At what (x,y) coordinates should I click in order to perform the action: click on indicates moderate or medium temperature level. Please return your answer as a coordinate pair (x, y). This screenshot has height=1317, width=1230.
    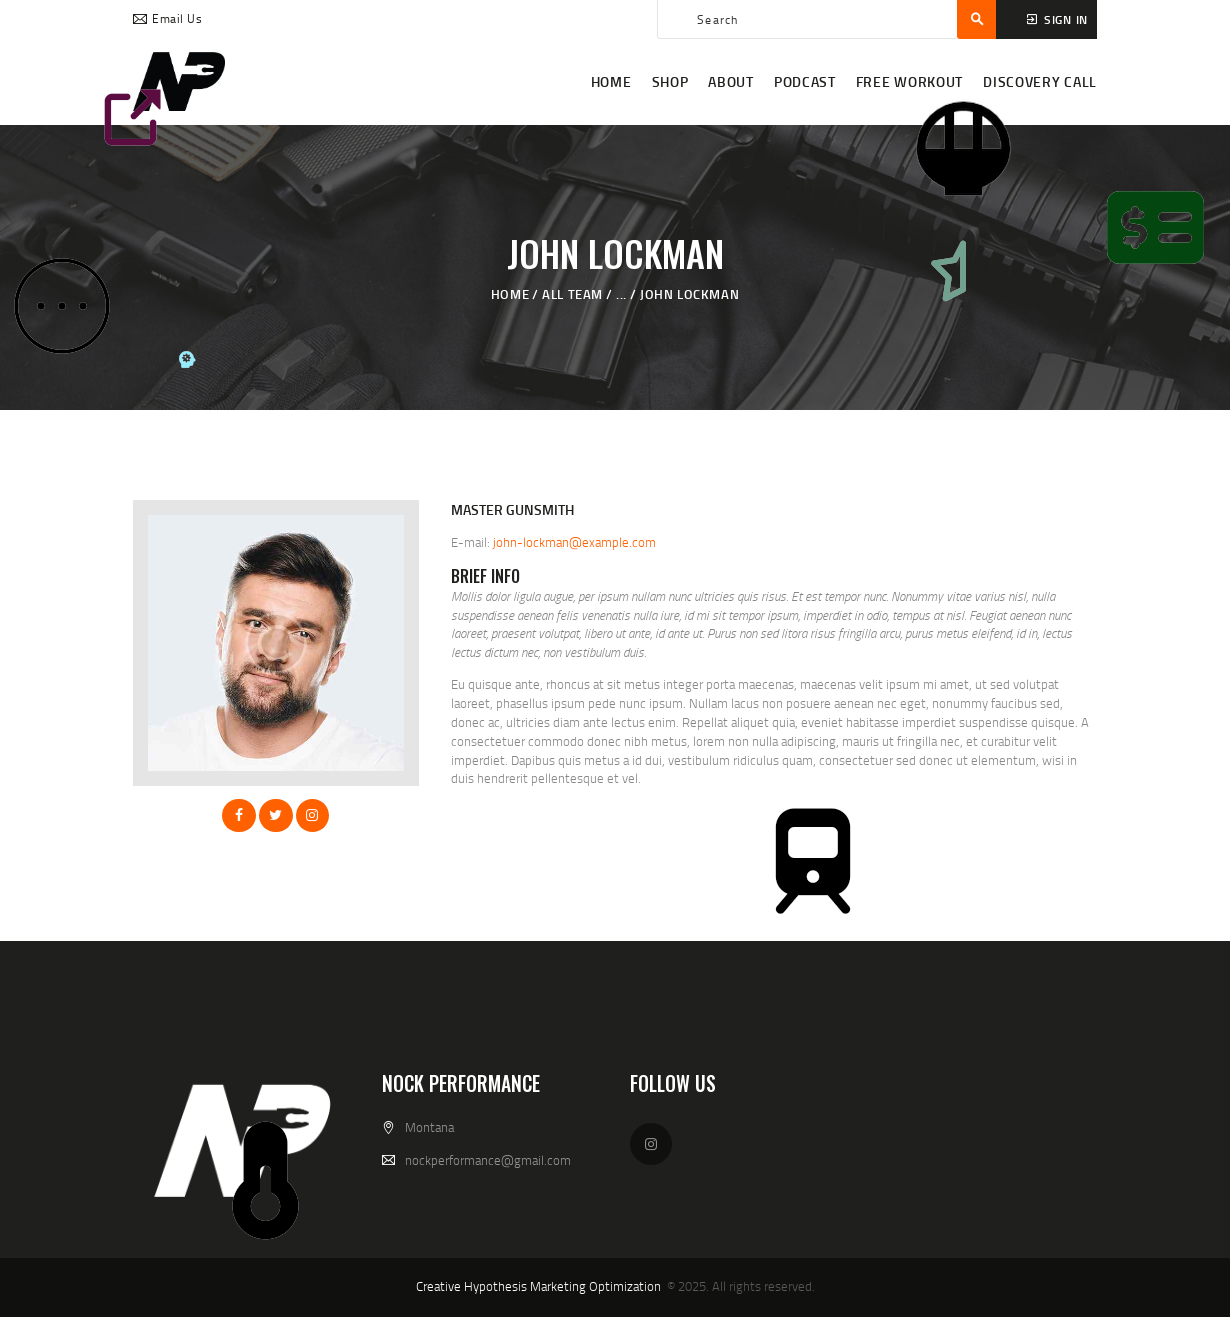
    Looking at the image, I should click on (265, 1180).